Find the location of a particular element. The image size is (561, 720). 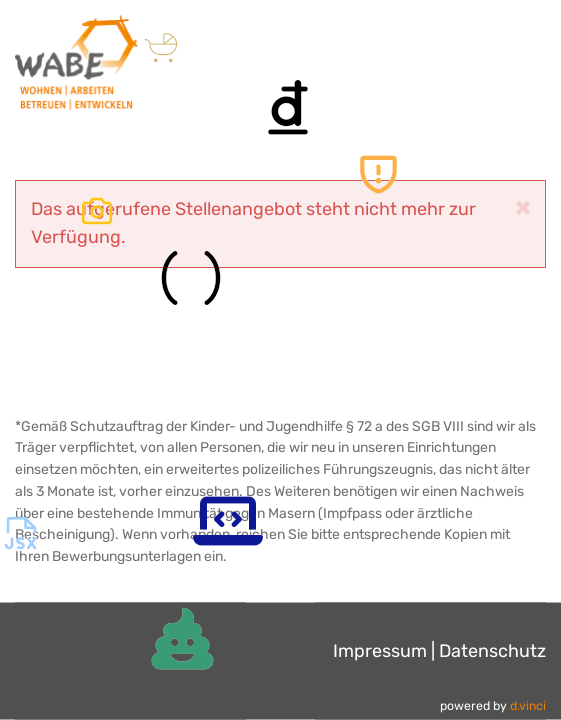

add a poop emoji reaction is located at coordinates (182, 638).